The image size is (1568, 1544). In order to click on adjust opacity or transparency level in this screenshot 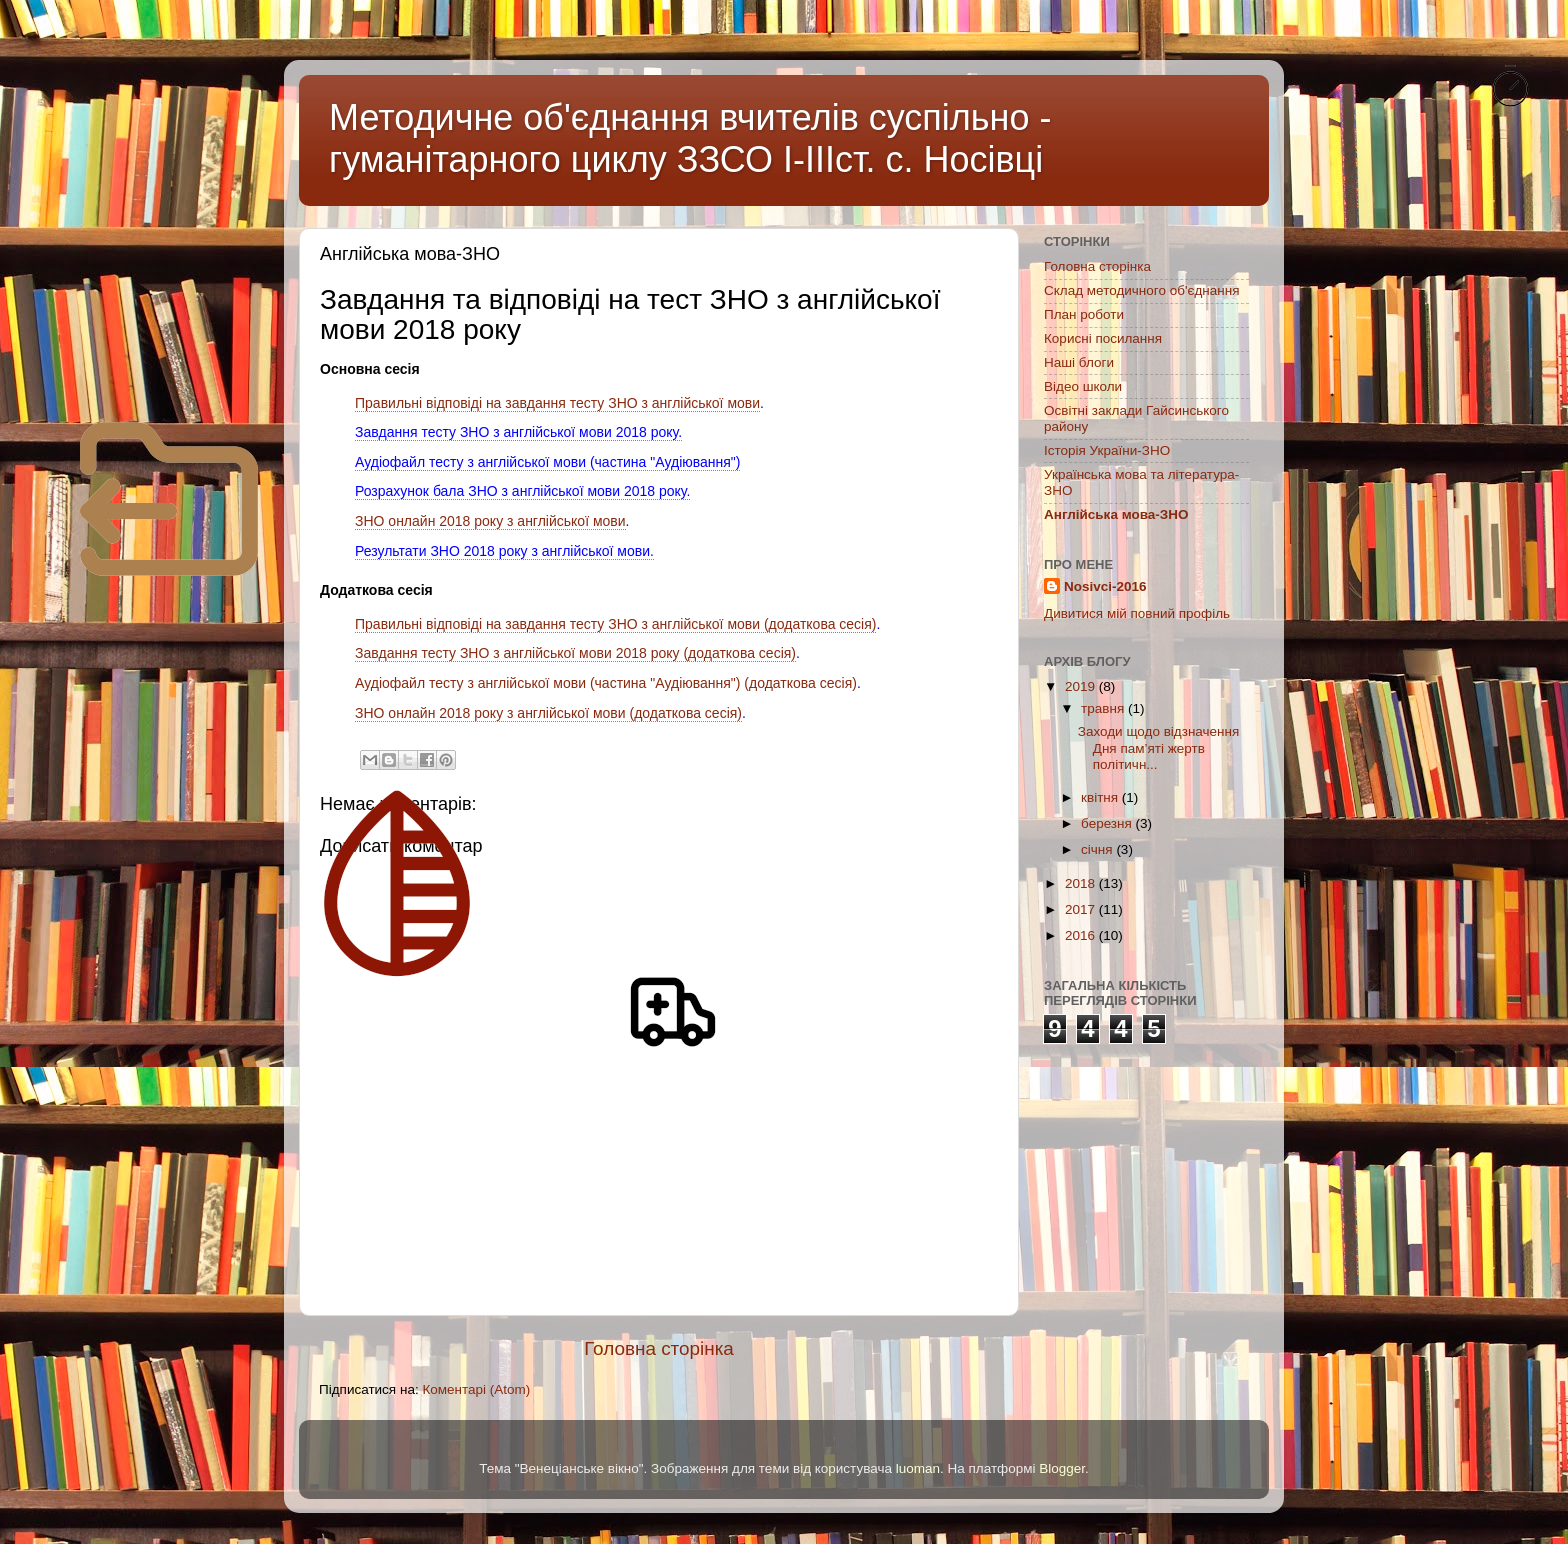, I will do `click(397, 890)`.